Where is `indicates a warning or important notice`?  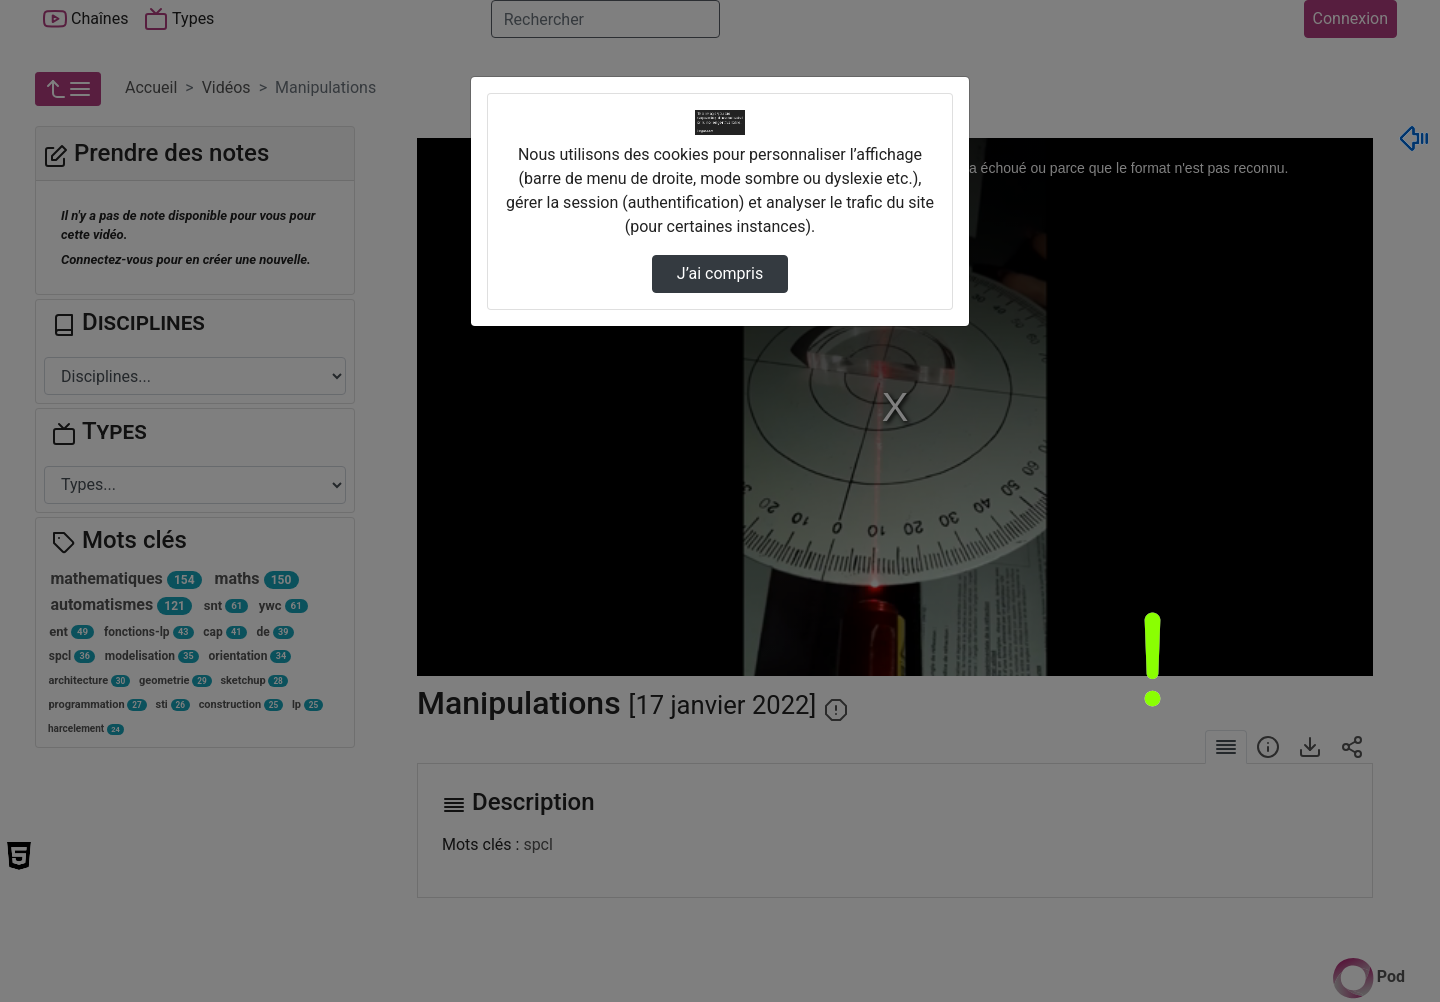 indicates a warning or important notice is located at coordinates (1152, 659).